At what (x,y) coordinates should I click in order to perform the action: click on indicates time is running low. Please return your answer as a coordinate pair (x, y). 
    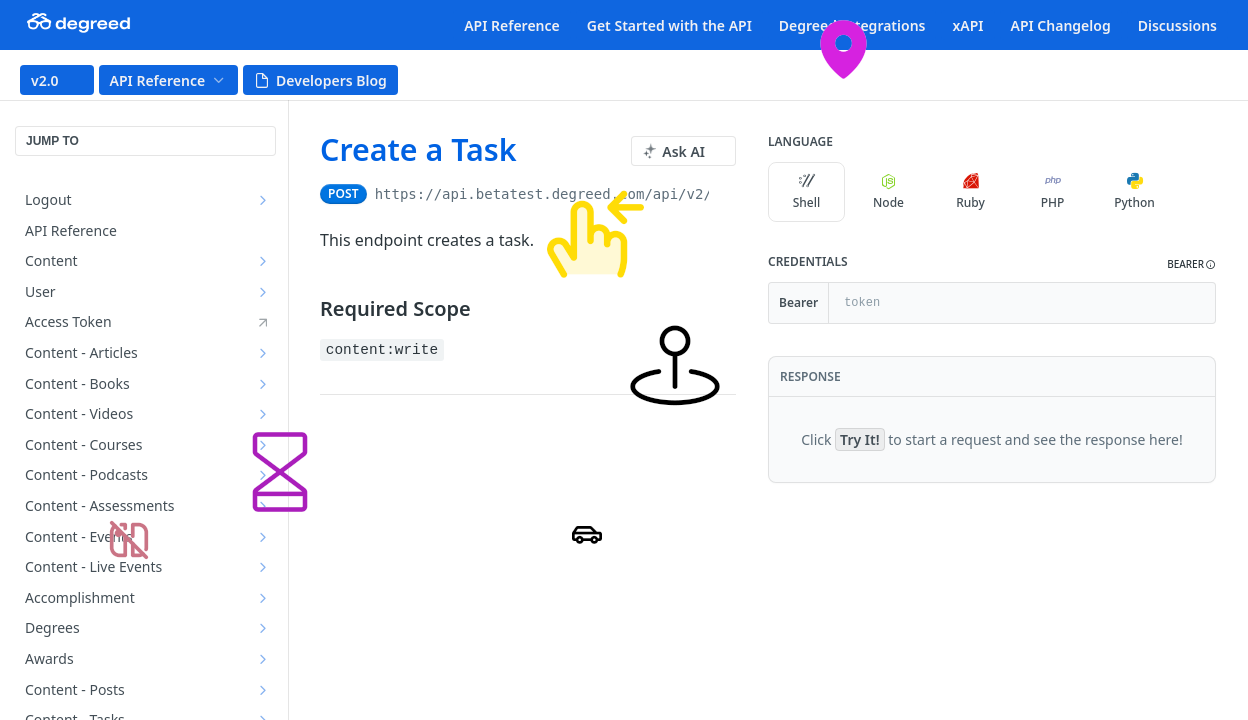
    Looking at the image, I should click on (280, 472).